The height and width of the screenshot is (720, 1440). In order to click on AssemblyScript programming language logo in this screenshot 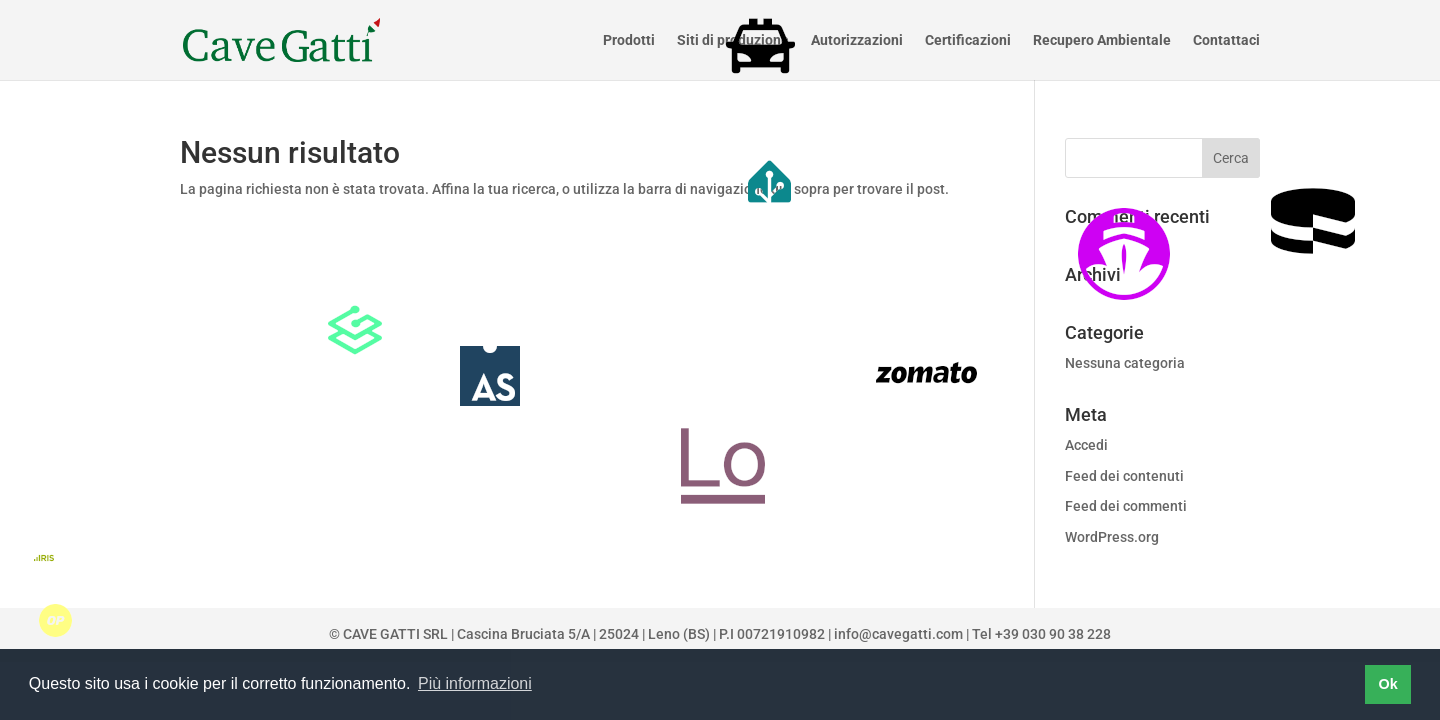, I will do `click(490, 376)`.